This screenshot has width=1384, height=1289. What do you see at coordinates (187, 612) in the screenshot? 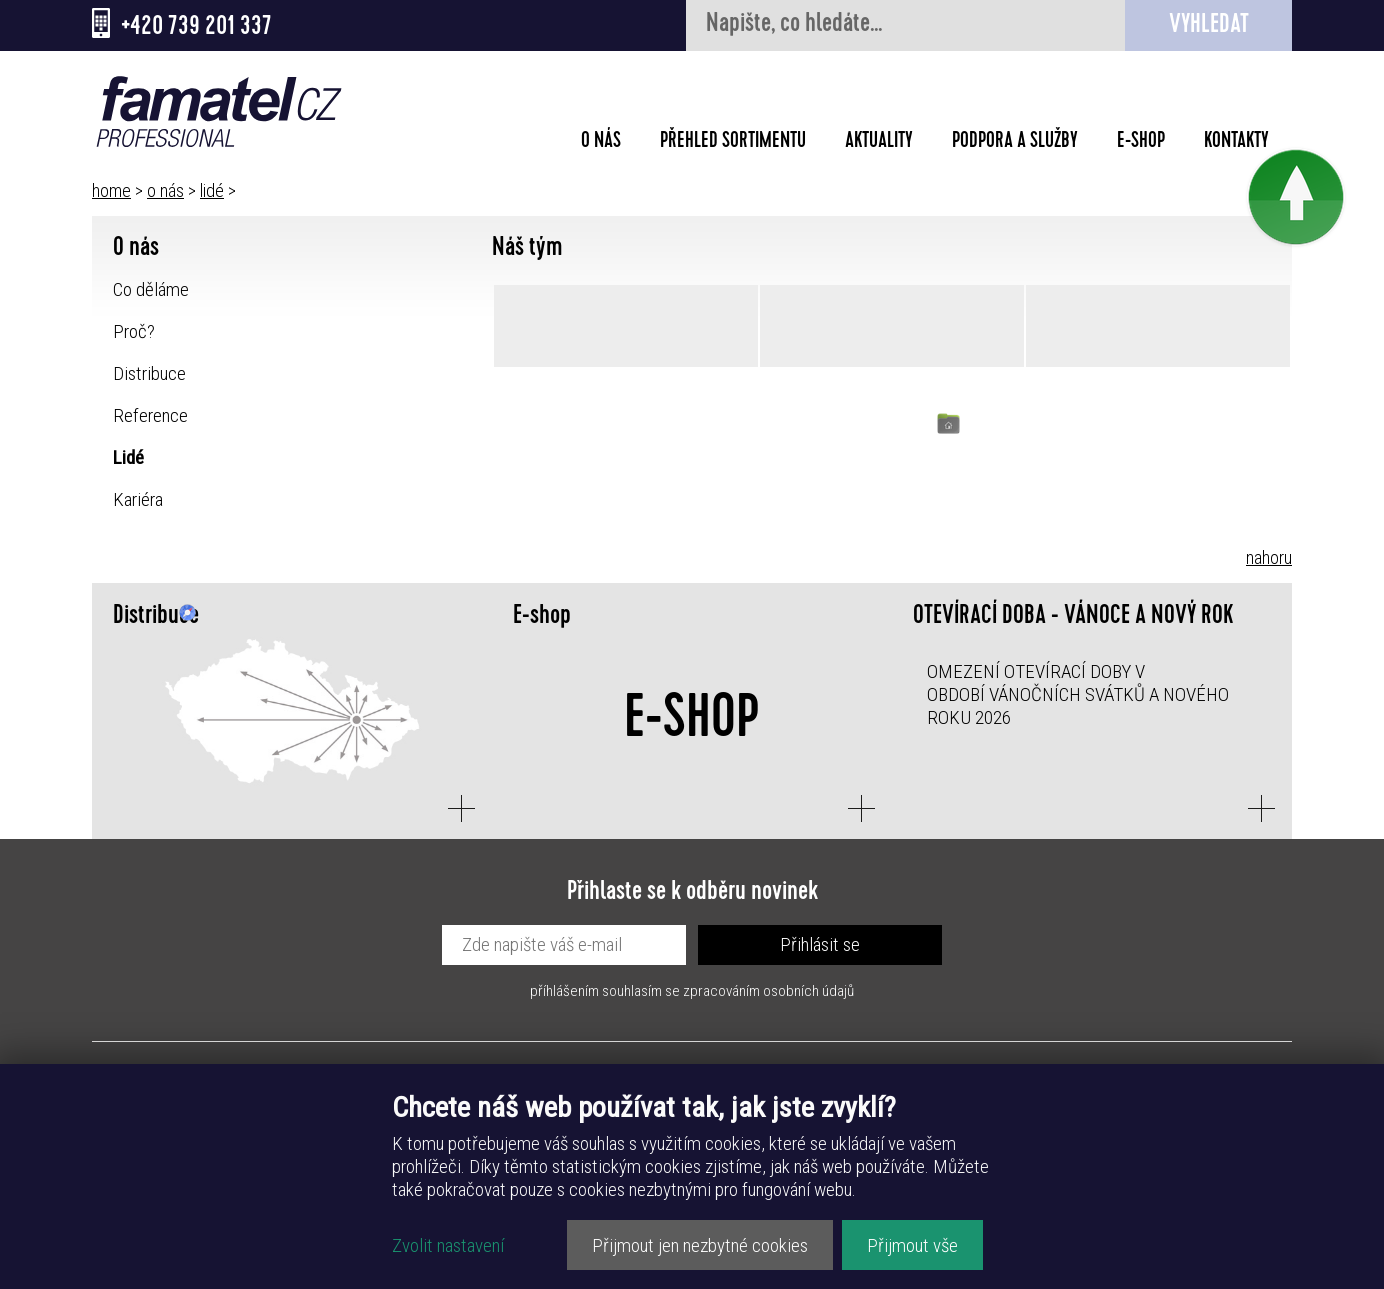
I see `open the web browser application` at bounding box center [187, 612].